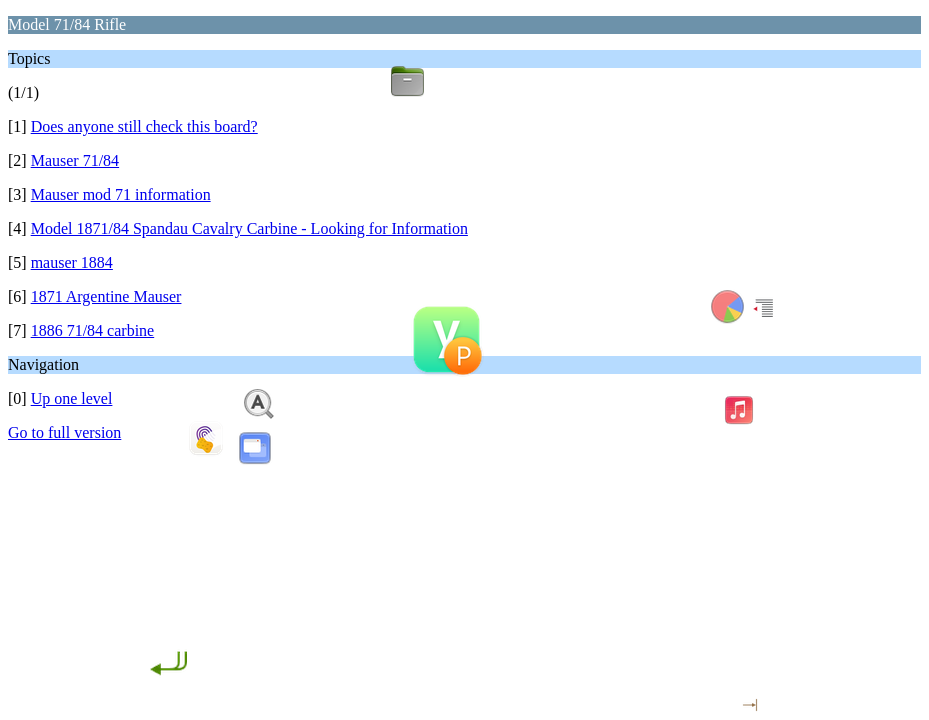  What do you see at coordinates (168, 661) in the screenshot?
I see `reply to all recipients of an email` at bounding box center [168, 661].